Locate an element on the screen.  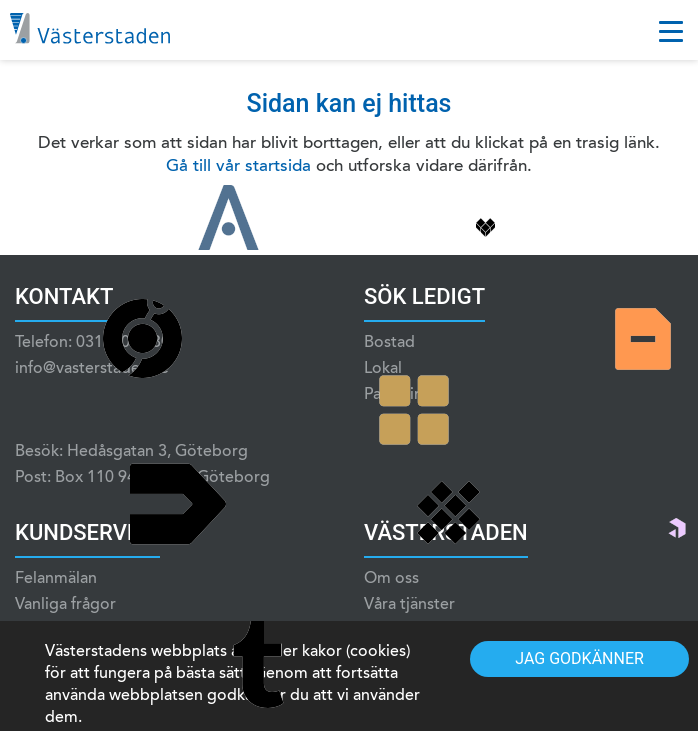
payload cms logo is located at coordinates (677, 528).